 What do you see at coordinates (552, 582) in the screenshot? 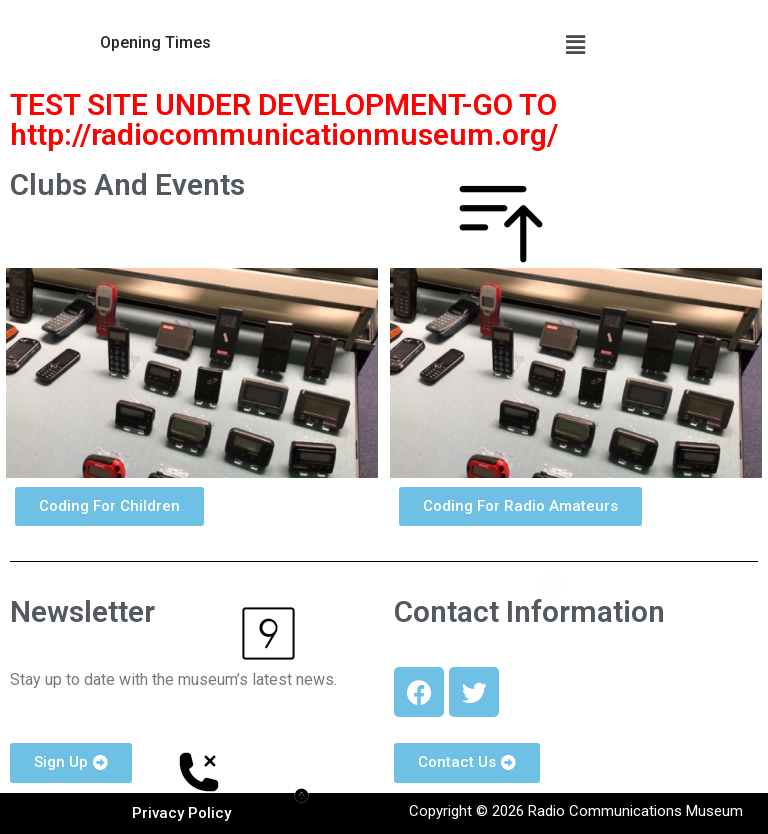
I see `scroll down or view more content` at bounding box center [552, 582].